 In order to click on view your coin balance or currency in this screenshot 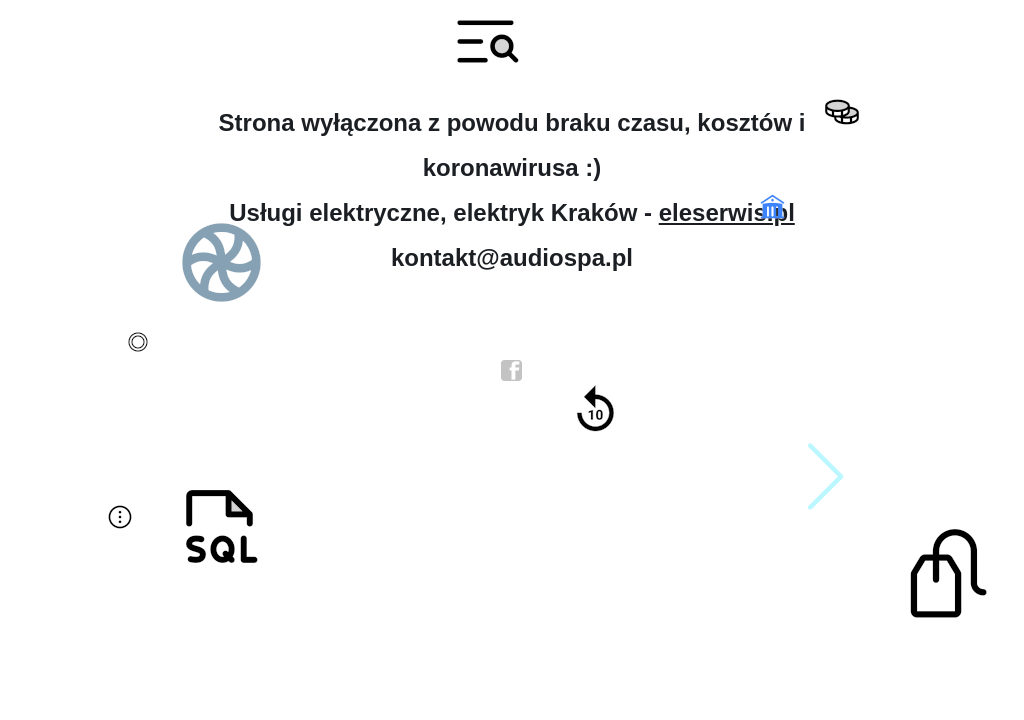, I will do `click(842, 112)`.